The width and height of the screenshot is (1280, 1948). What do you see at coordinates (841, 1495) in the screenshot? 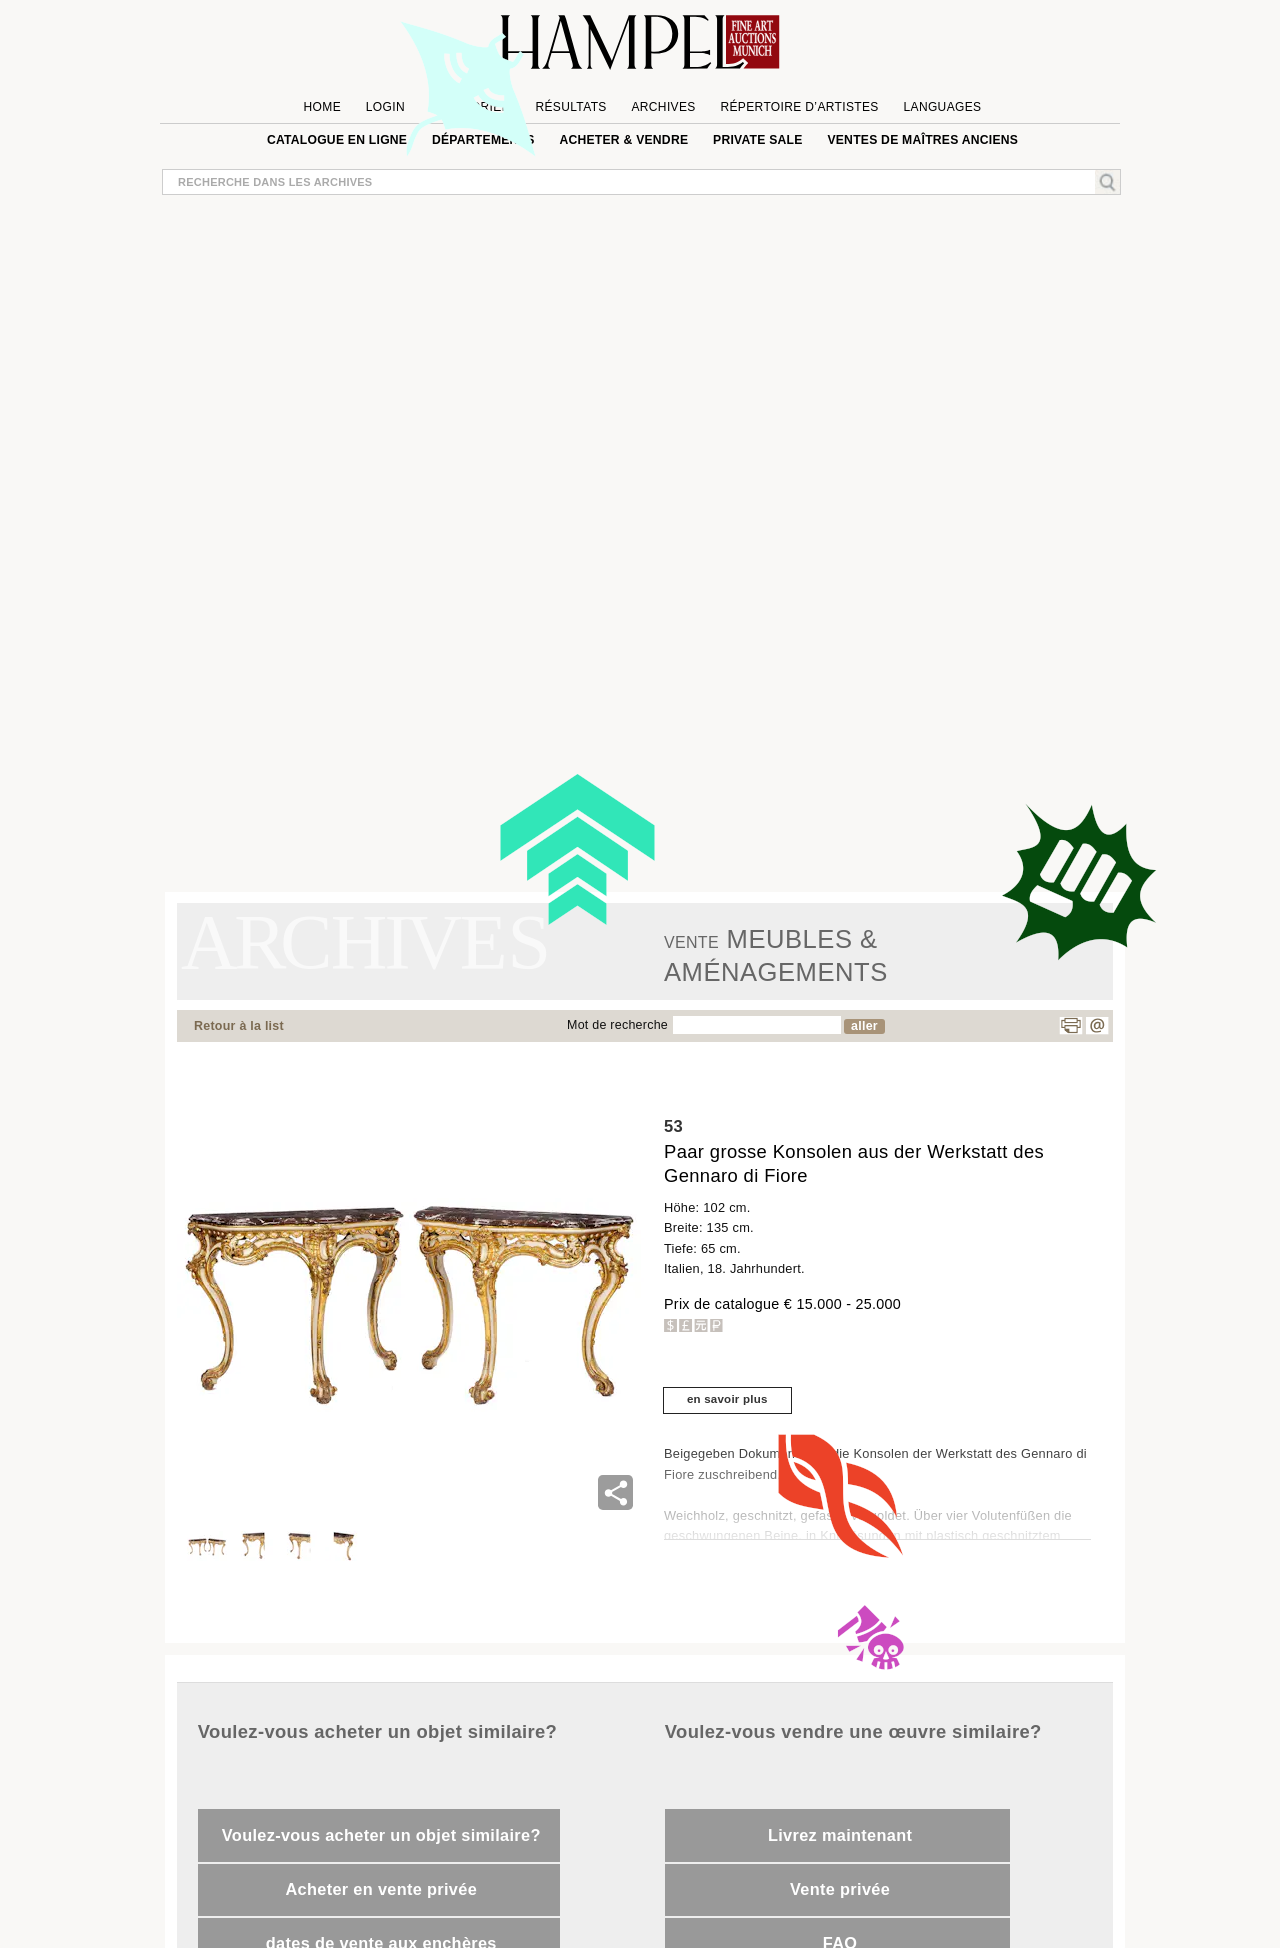
I see `activate tentacle attack ability` at bounding box center [841, 1495].